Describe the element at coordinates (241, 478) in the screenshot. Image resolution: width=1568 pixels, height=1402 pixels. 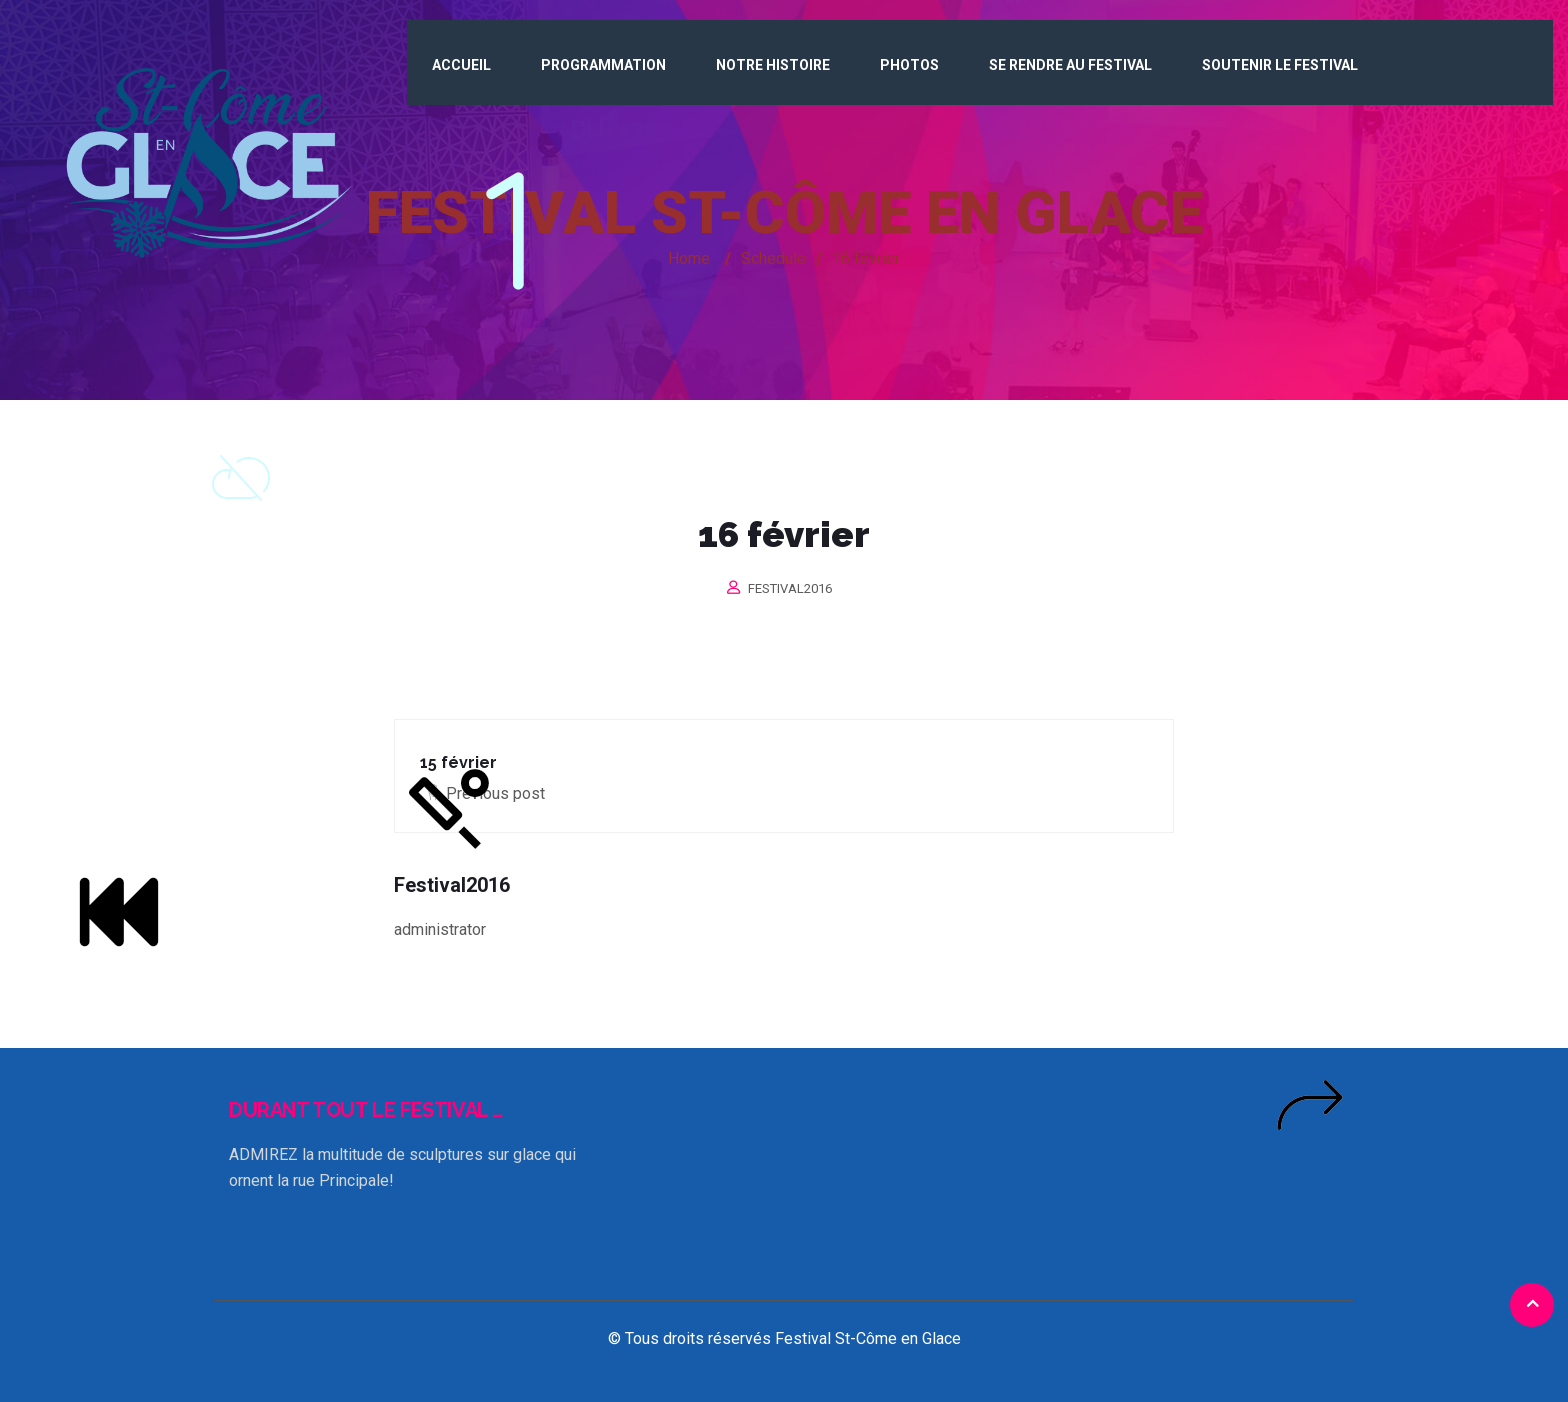
I see `cloud storage unavailable or offline` at that location.